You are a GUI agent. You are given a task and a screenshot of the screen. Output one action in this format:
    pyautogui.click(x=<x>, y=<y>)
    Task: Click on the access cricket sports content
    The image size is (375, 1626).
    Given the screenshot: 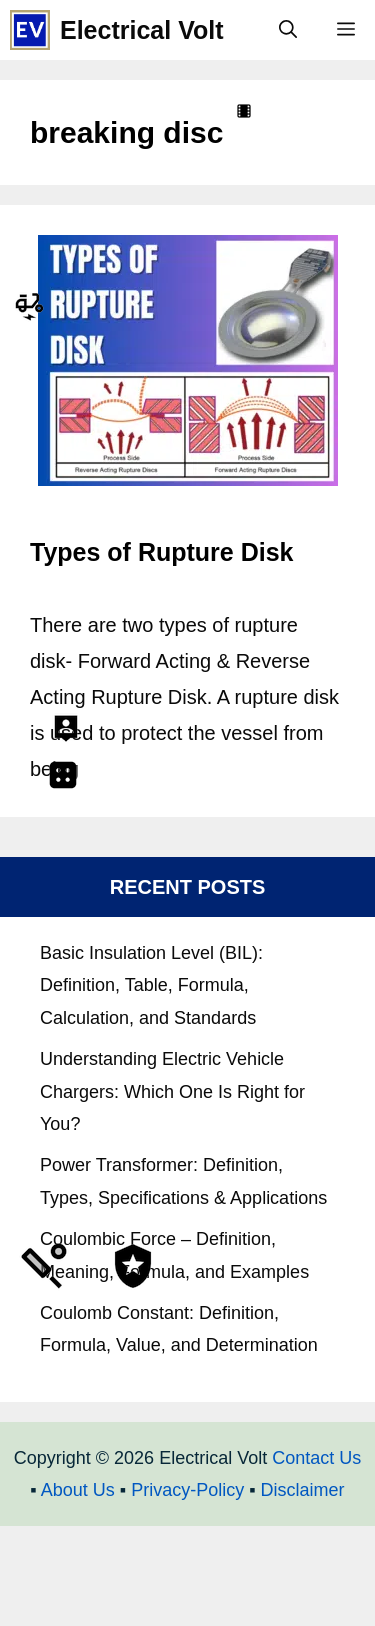 What is the action you would take?
    pyautogui.click(x=44, y=1266)
    